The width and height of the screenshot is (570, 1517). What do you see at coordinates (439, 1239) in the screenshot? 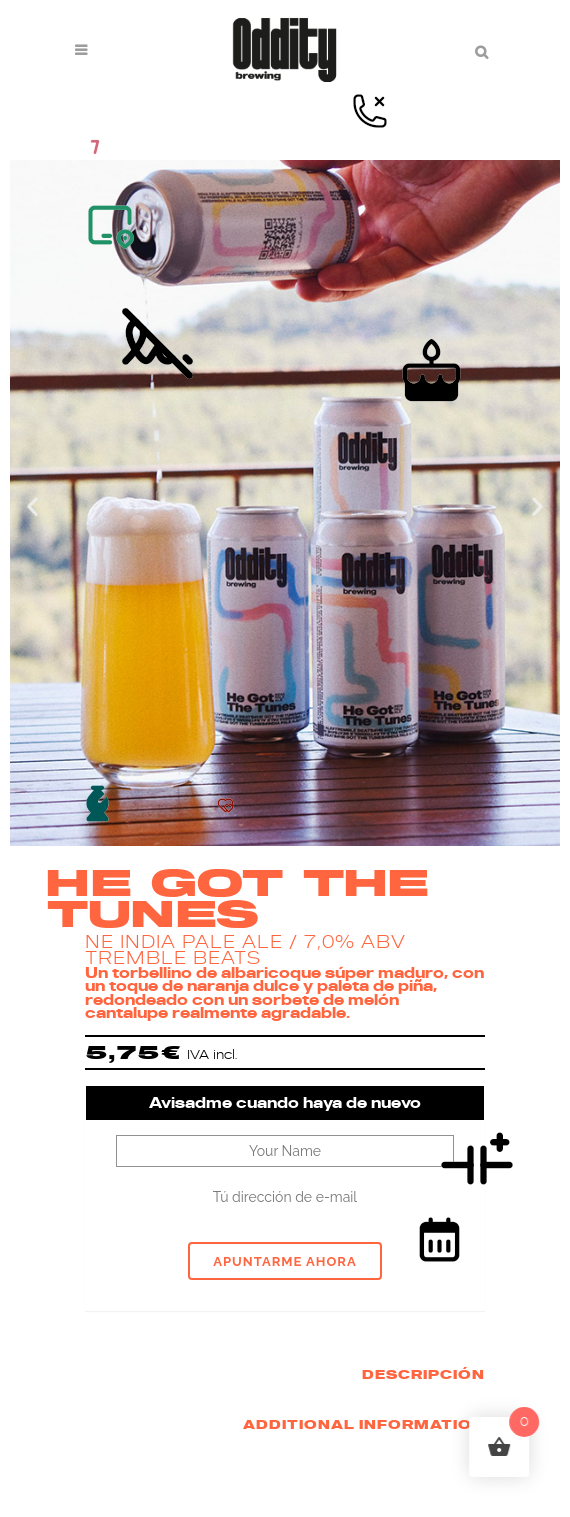
I see `view monthly calendar` at bounding box center [439, 1239].